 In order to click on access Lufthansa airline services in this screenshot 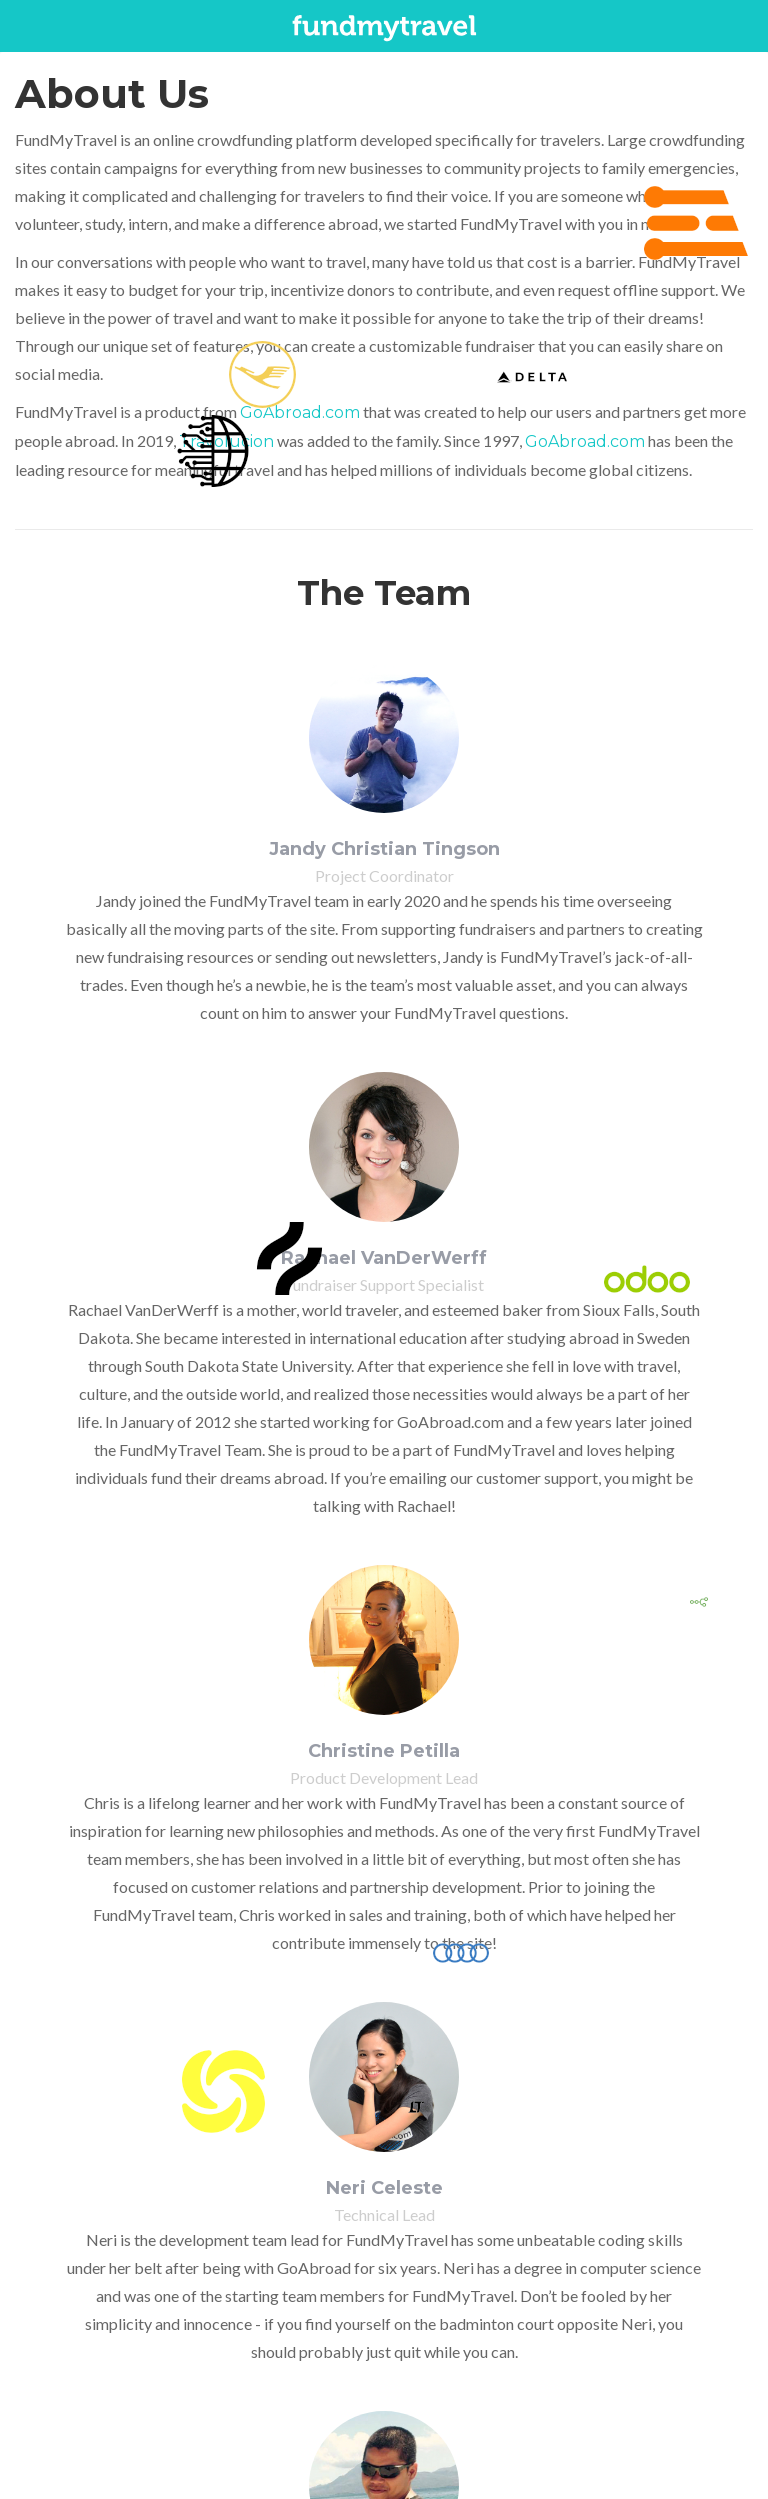, I will do `click(262, 374)`.